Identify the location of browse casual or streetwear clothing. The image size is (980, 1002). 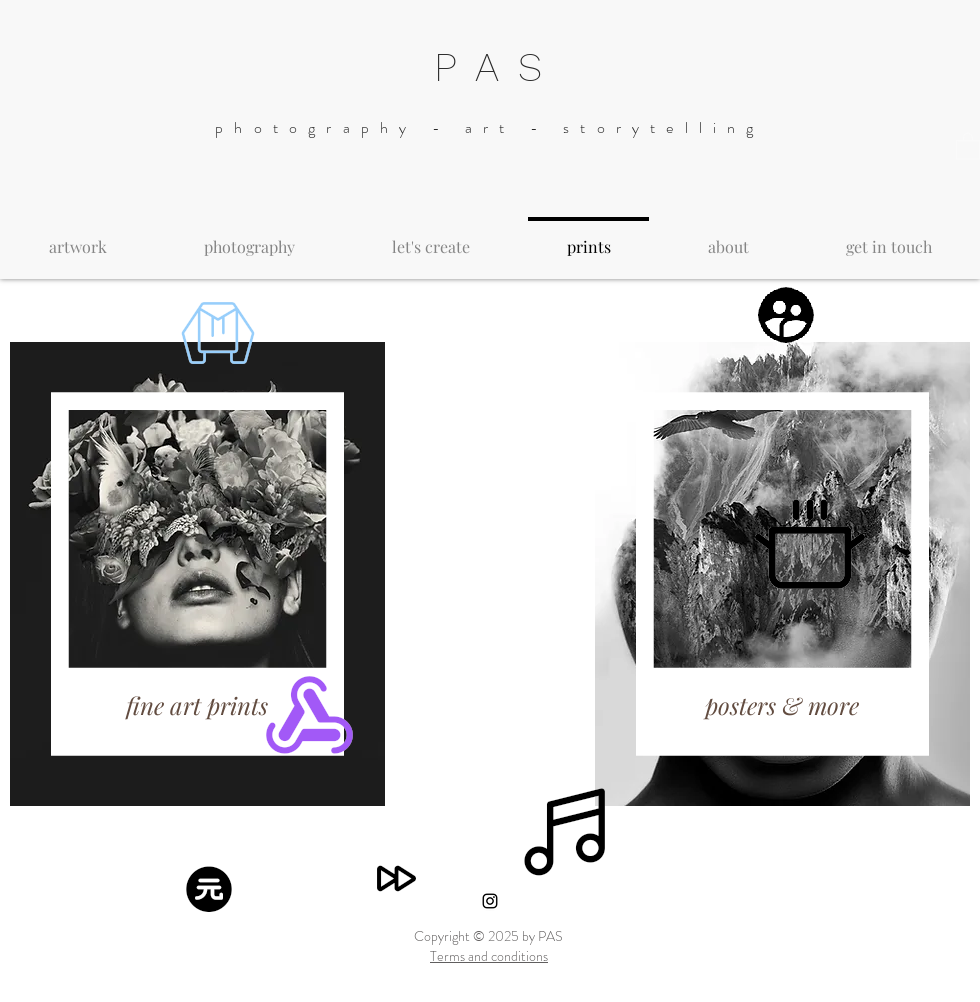
(218, 333).